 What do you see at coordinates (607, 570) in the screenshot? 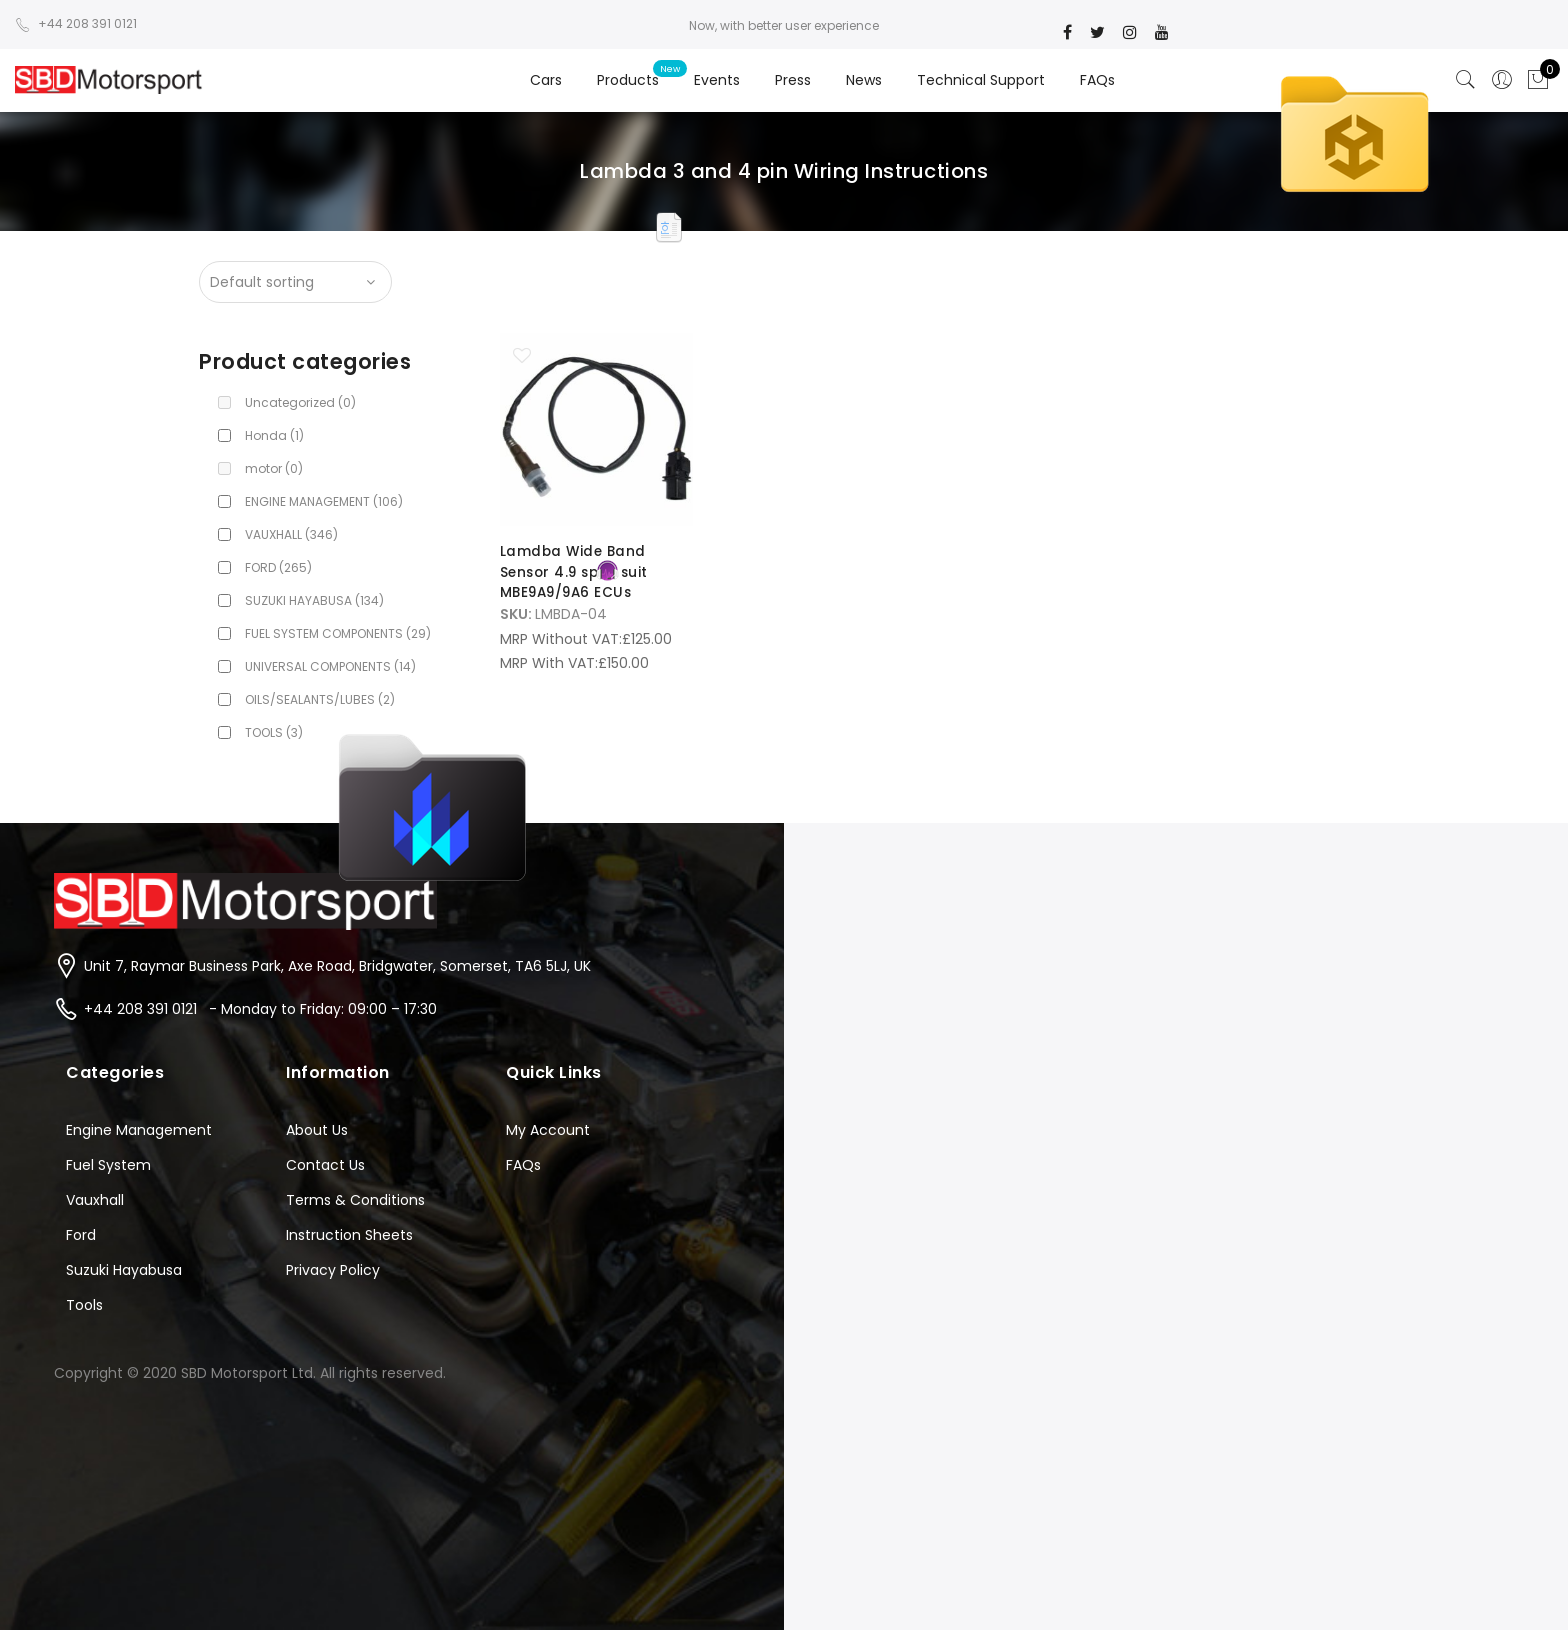
I see `audio headset device connected` at bounding box center [607, 570].